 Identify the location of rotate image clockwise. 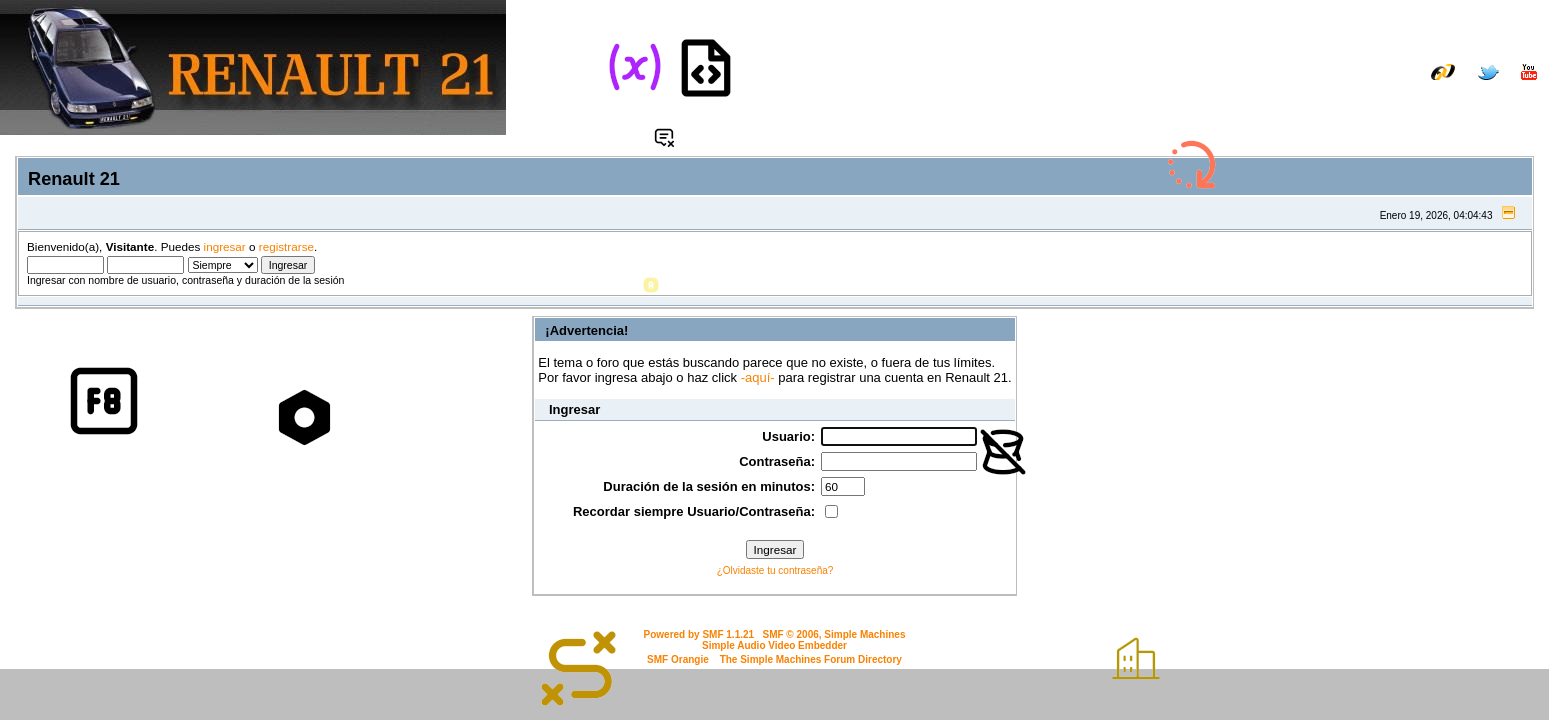
(1191, 164).